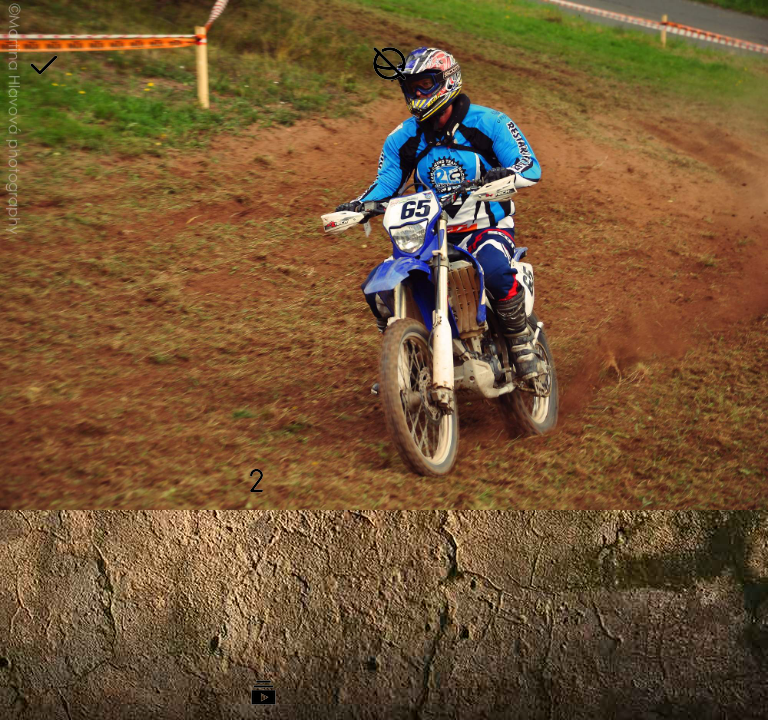 The image size is (768, 720). What do you see at coordinates (43, 65) in the screenshot?
I see `confirm or submit an action` at bounding box center [43, 65].